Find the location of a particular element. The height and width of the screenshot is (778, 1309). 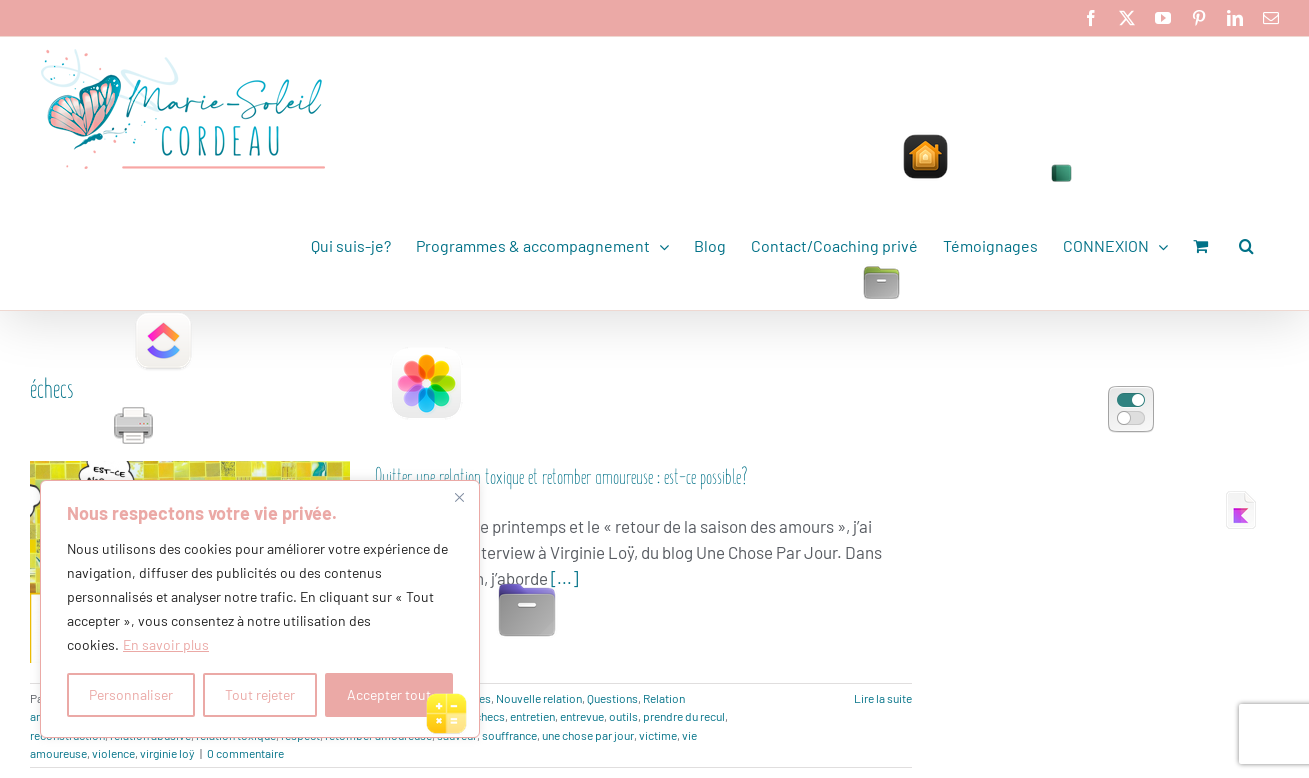

open pcb calculator app is located at coordinates (446, 713).